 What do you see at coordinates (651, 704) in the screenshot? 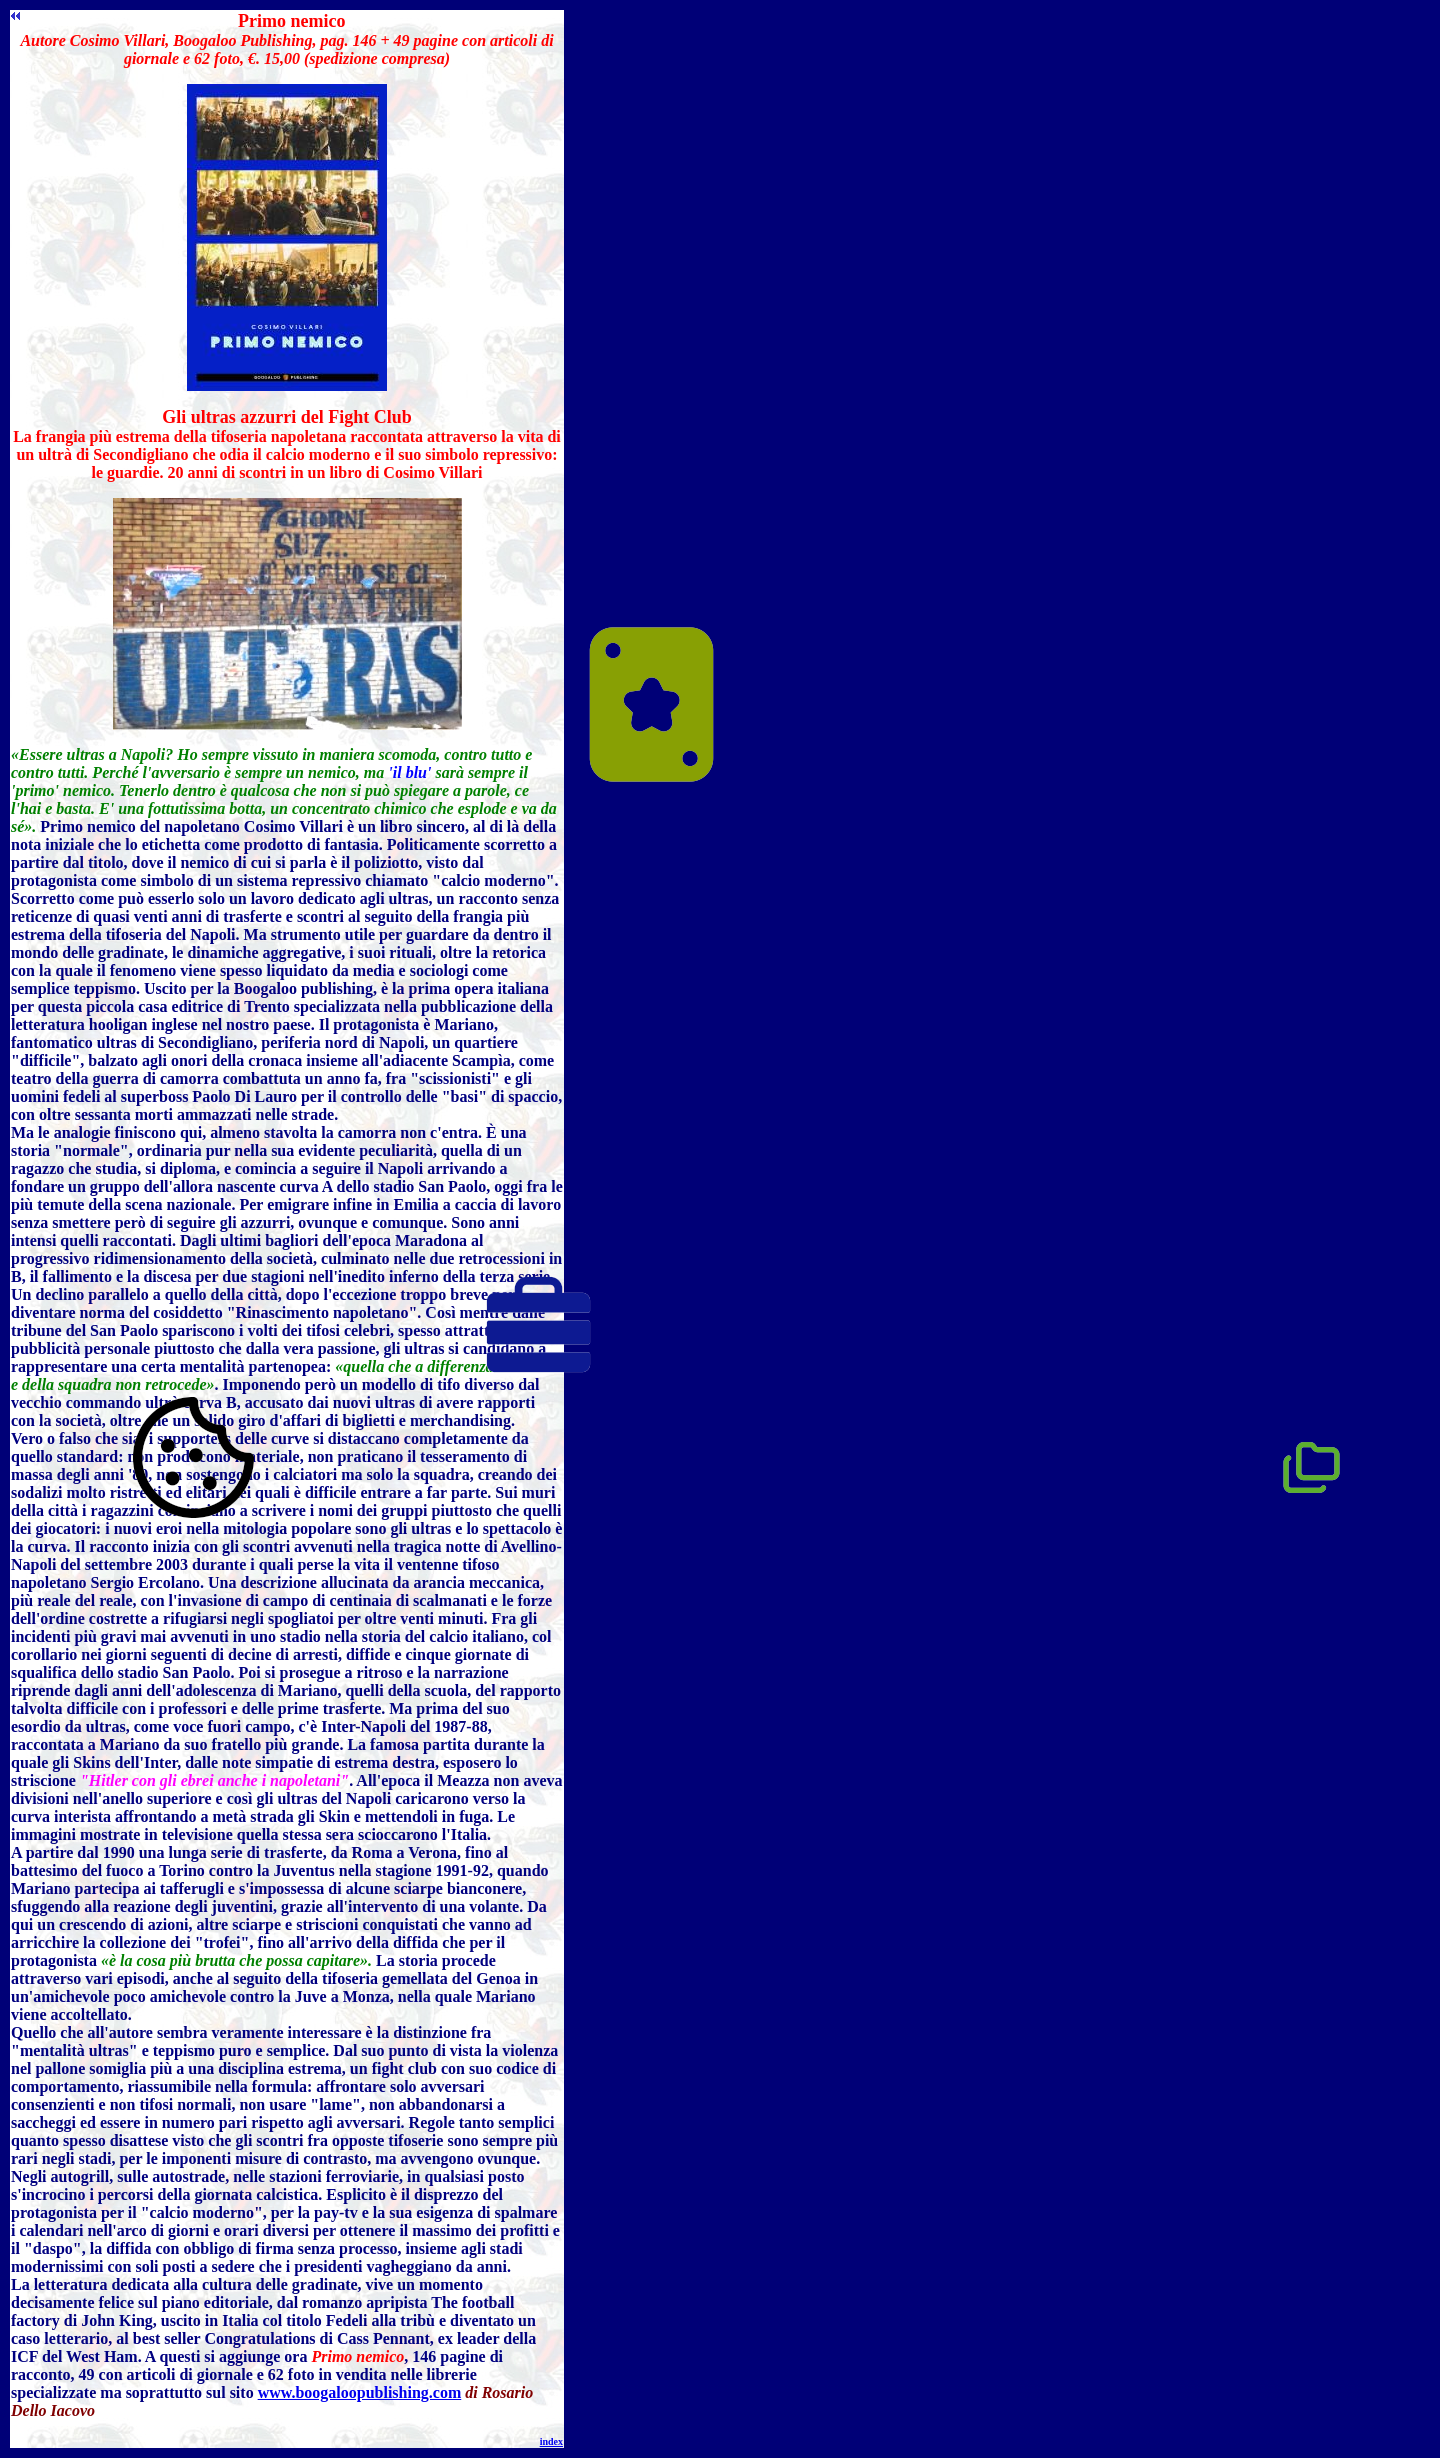
I see `view starred or favorite playing cards` at bounding box center [651, 704].